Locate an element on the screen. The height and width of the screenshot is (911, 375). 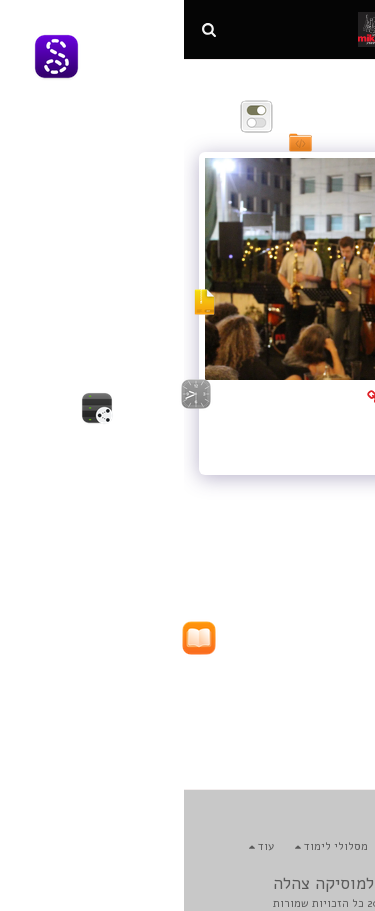
open virtualization format file for virtual machine import/export is located at coordinates (204, 302).